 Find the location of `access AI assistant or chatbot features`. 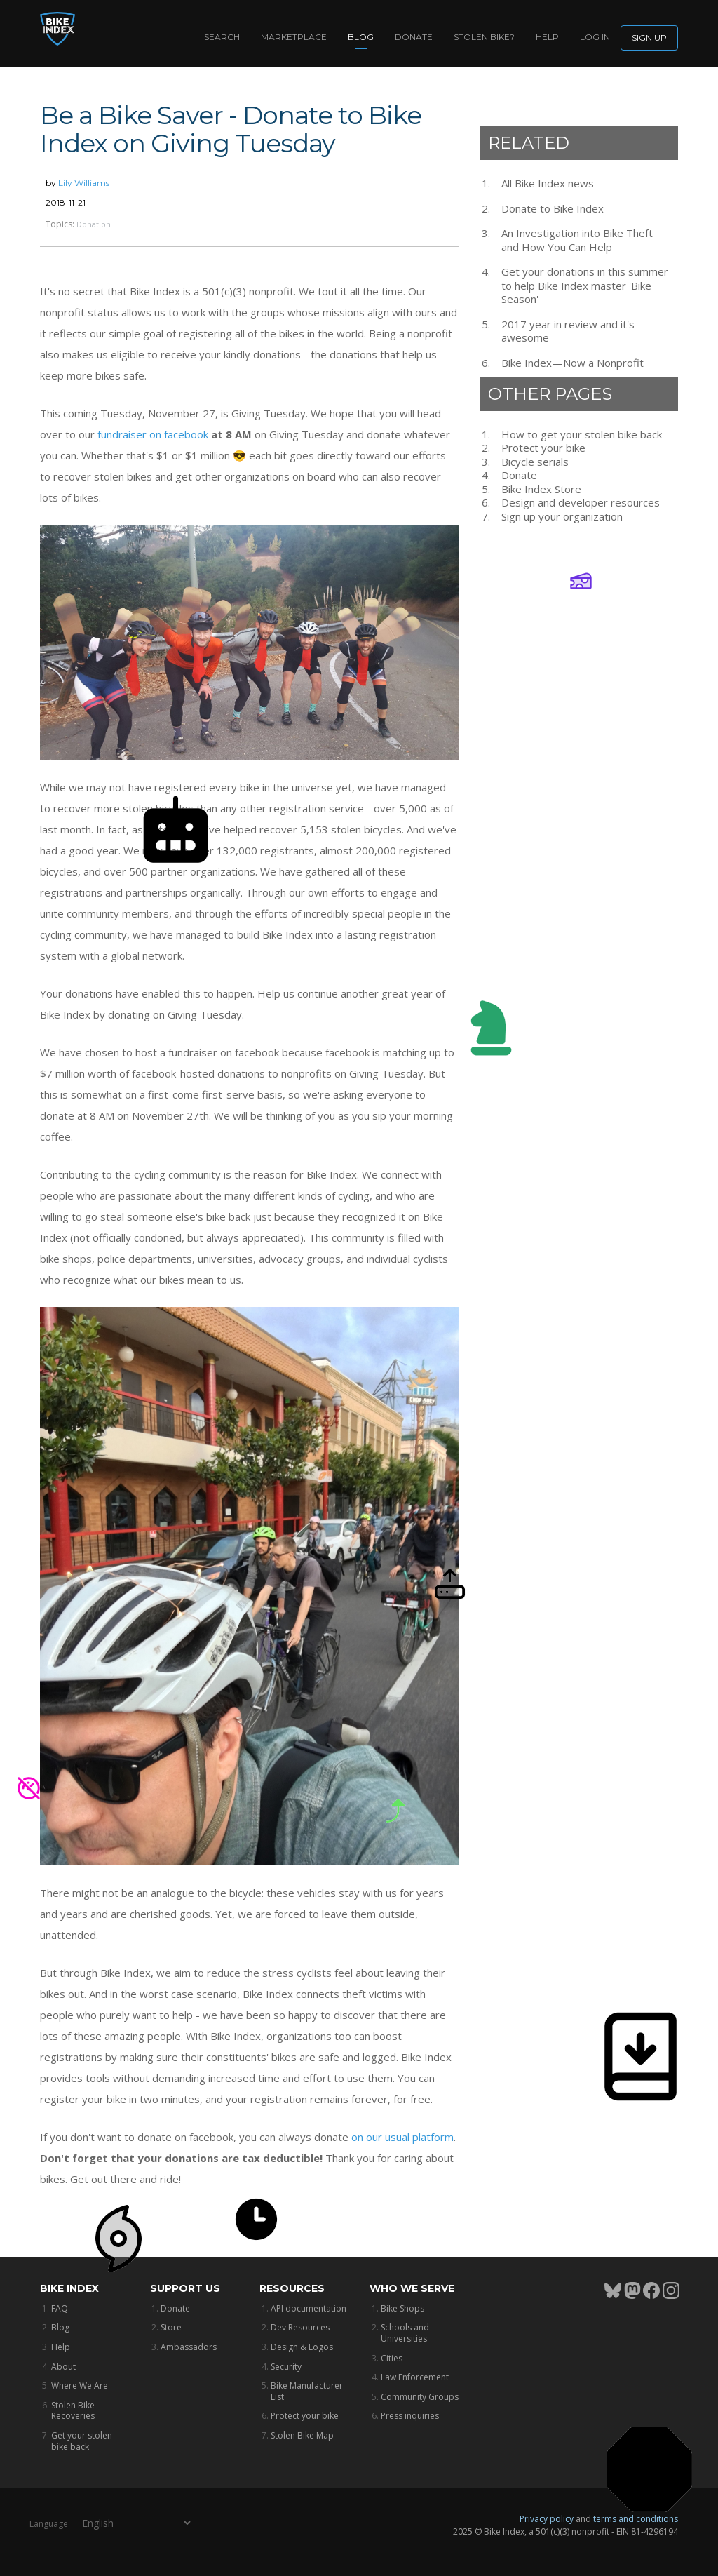

access AI assistant or chatbot features is located at coordinates (175, 833).